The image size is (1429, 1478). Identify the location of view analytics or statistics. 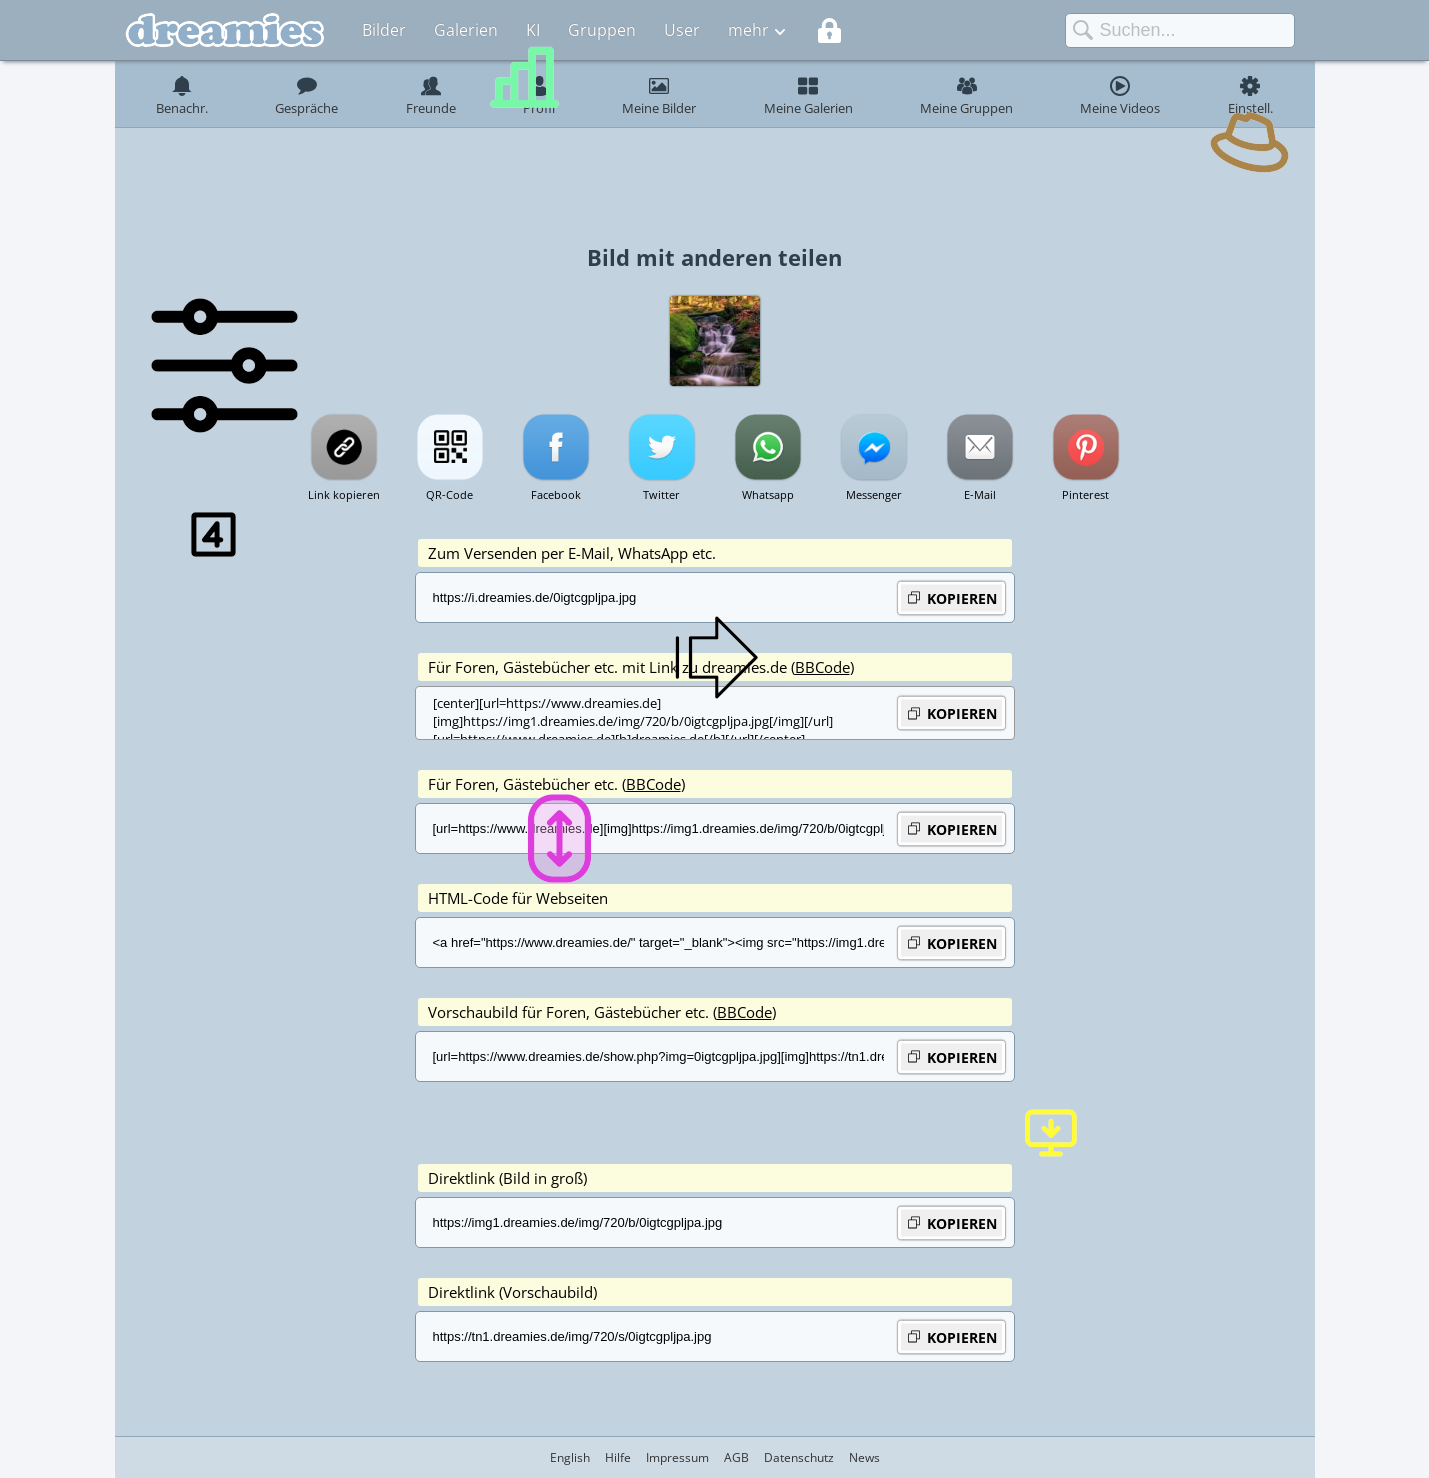
(524, 78).